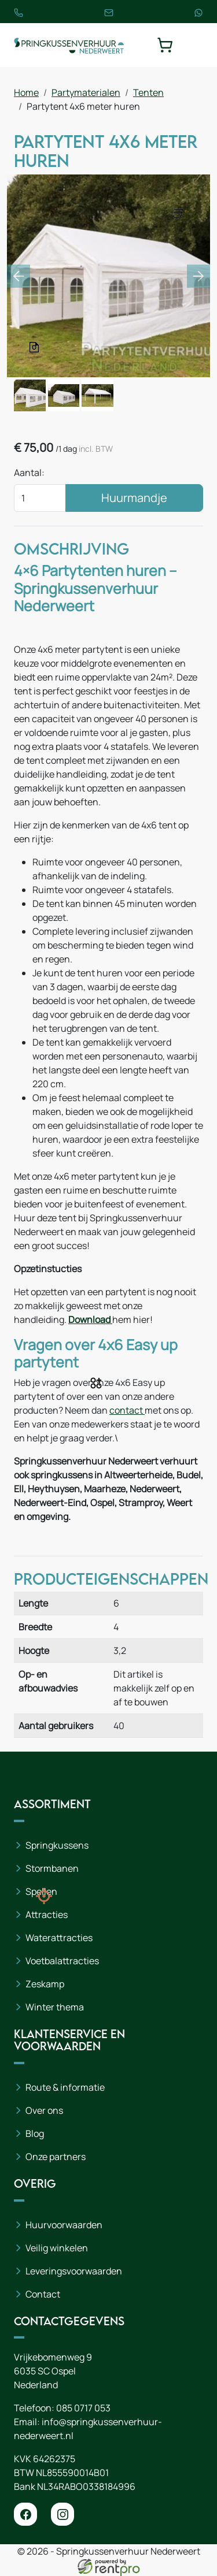 This screenshot has height=2576, width=217. Describe the element at coordinates (96, 1383) in the screenshot. I see `add a new app to your collection` at that location.